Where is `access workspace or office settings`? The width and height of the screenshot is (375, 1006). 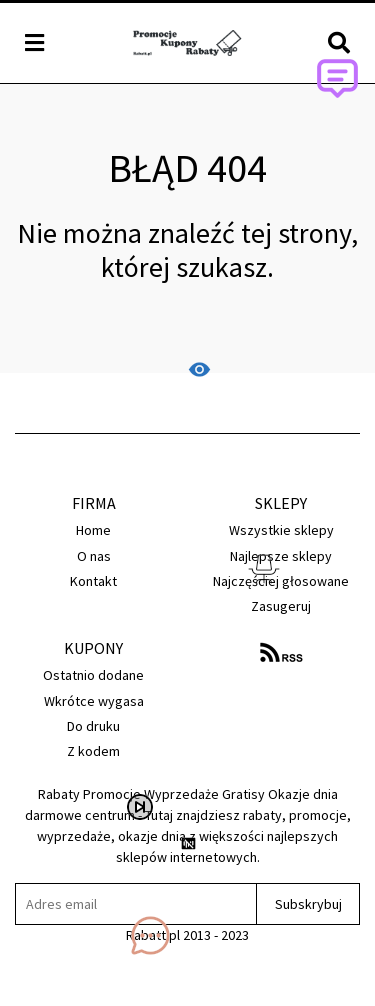
access workspace or office settings is located at coordinates (264, 569).